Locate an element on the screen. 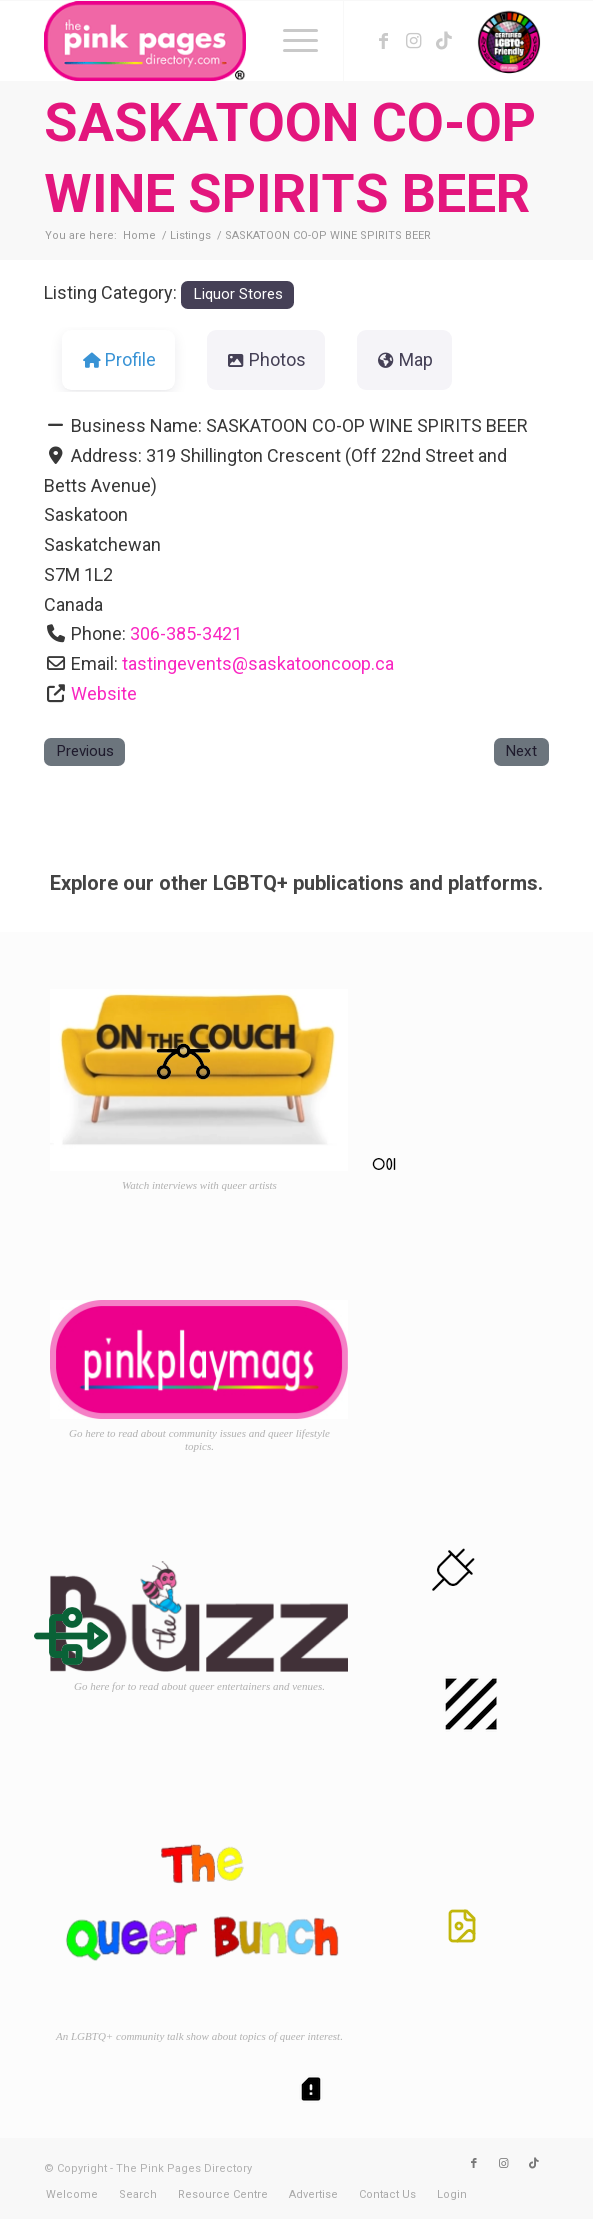  indicates an issue with the SD card is located at coordinates (311, 2089).